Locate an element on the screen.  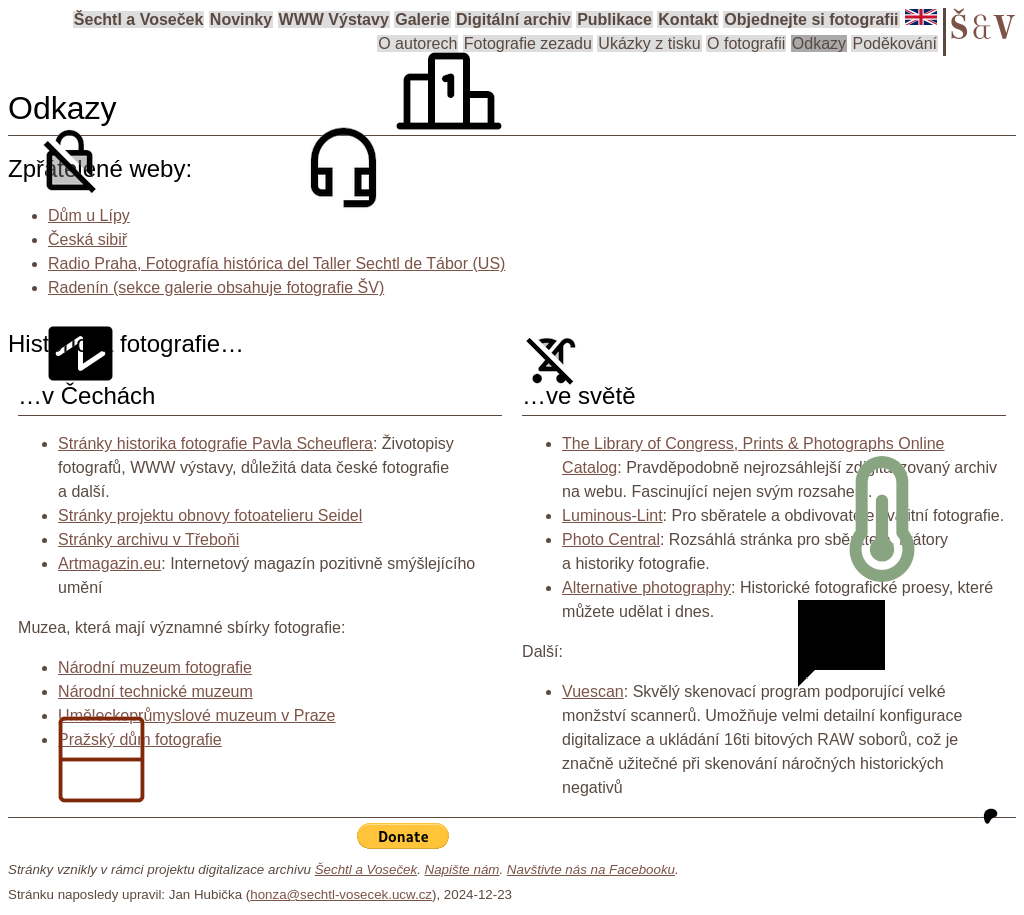
select sawtooth waveform in audio synthesizer is located at coordinates (80, 353).